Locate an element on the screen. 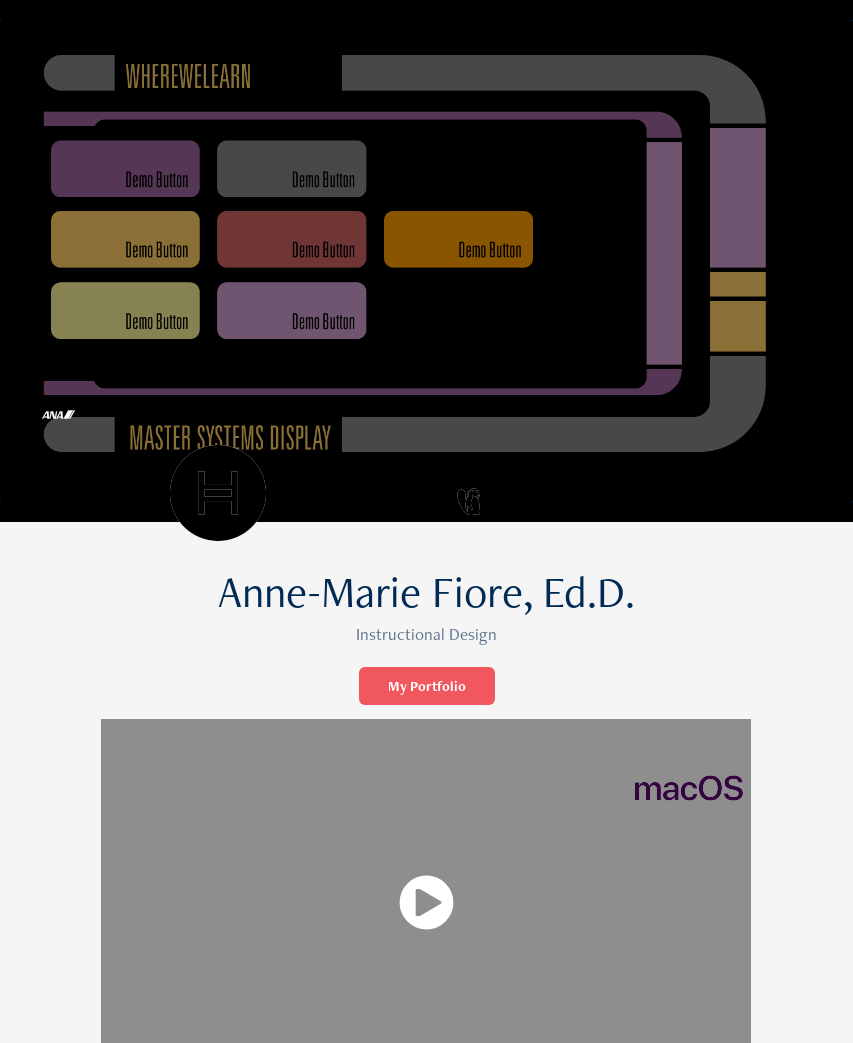 This screenshot has height=1043, width=853. indicates macOS operating system compatibility is located at coordinates (689, 788).